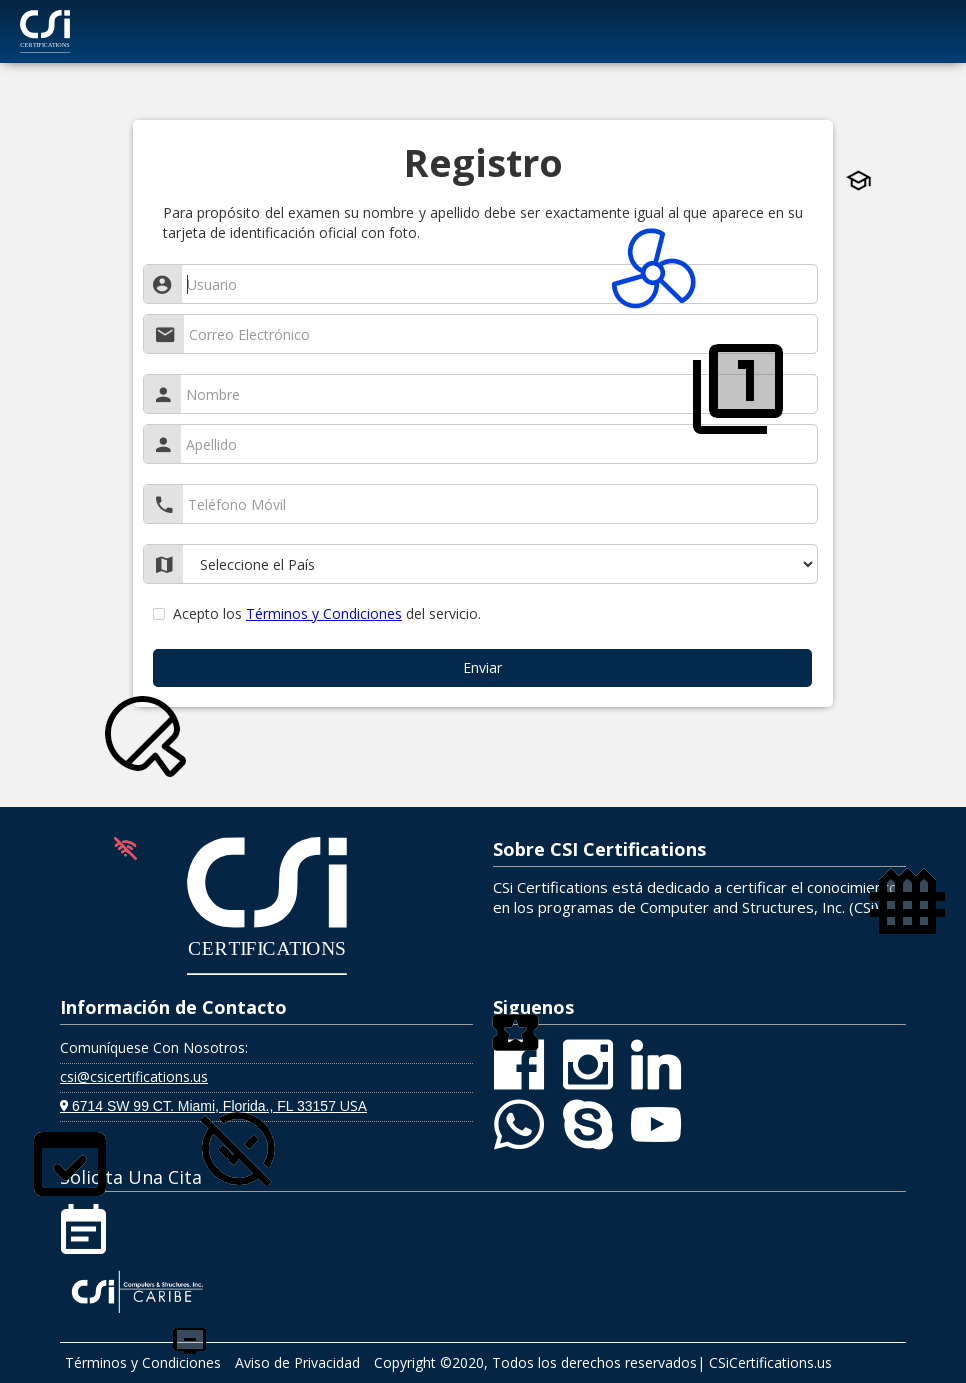 The image size is (966, 1383). Describe the element at coordinates (515, 1032) in the screenshot. I see `view local events or entertainment` at that location.